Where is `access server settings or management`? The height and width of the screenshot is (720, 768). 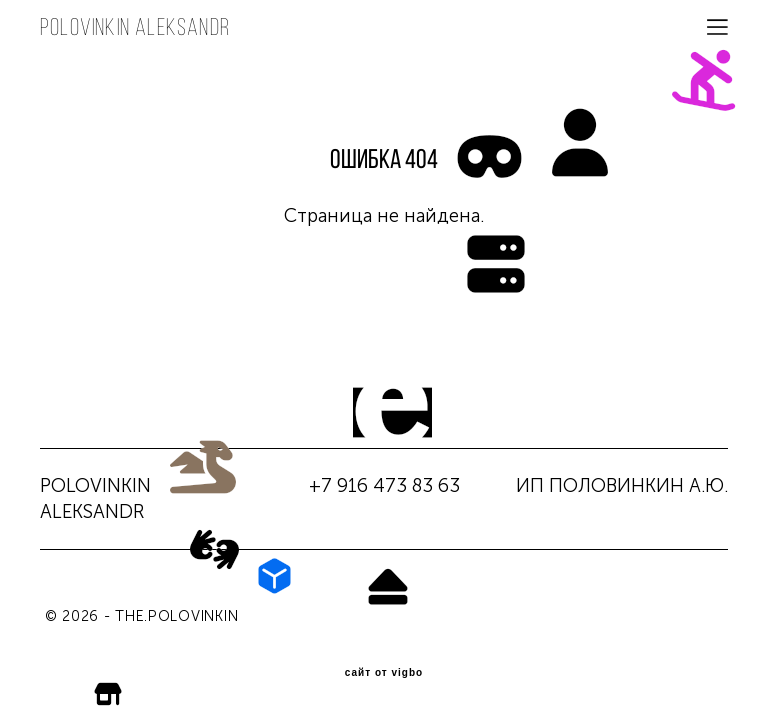 access server settings or management is located at coordinates (496, 264).